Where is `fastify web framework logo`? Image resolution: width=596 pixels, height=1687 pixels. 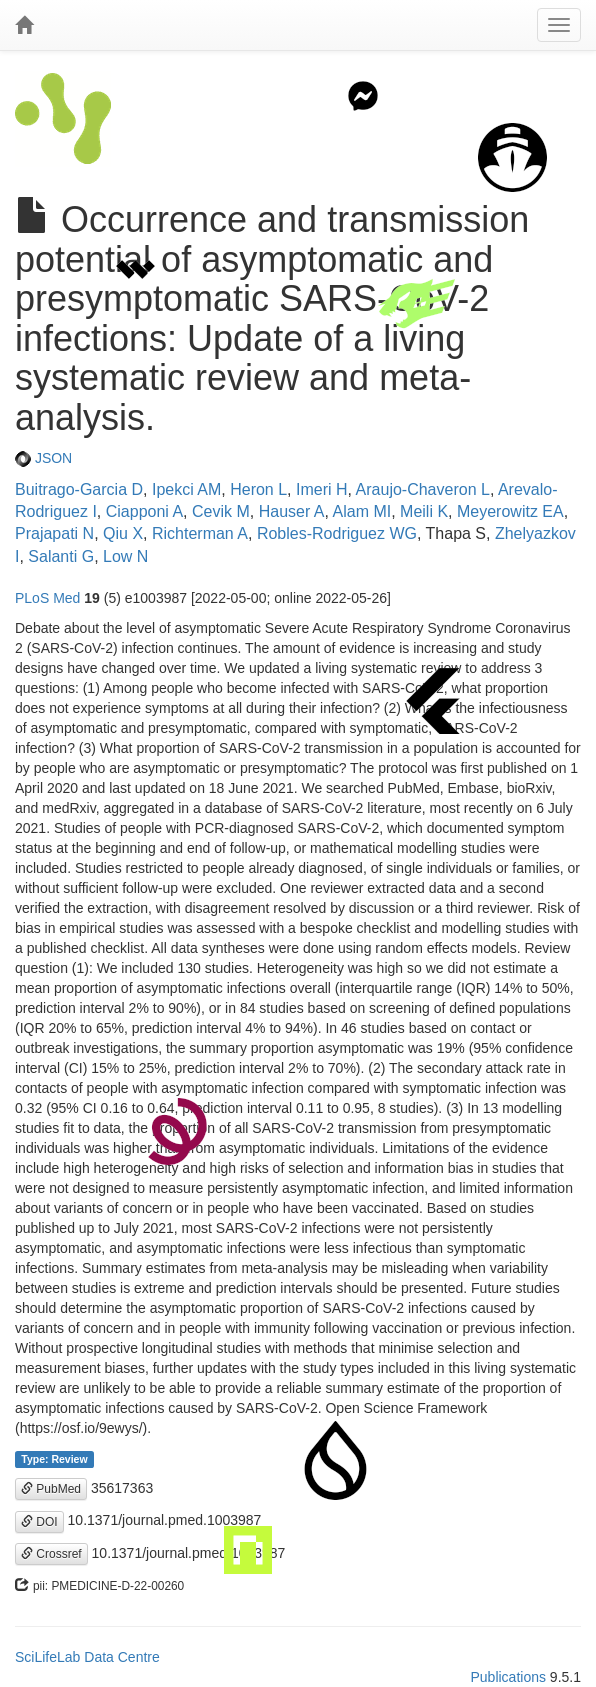 fastify web framework logo is located at coordinates (416, 303).